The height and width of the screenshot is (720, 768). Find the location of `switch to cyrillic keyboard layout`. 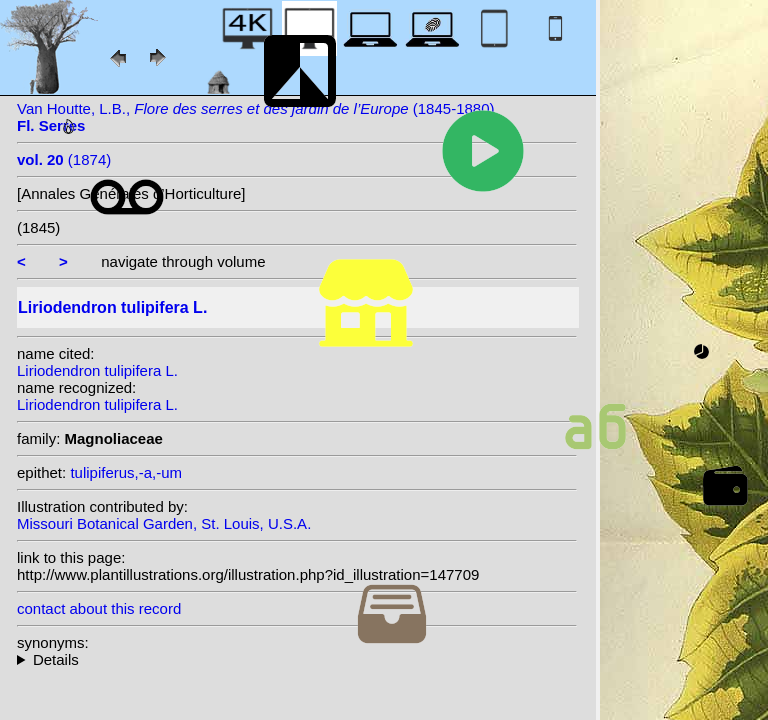

switch to cyrillic keyboard layout is located at coordinates (595, 426).